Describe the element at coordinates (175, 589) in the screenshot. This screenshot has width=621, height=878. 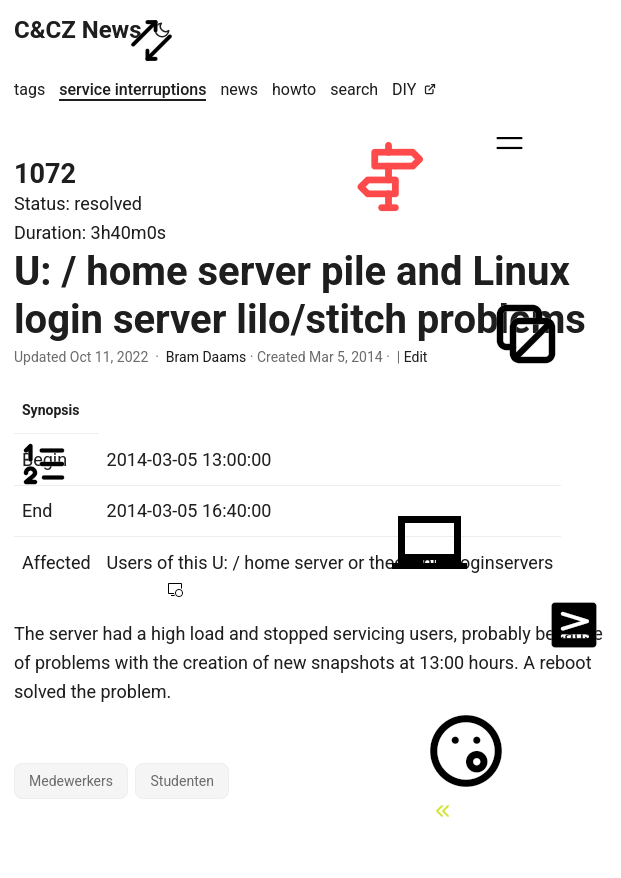
I see `access virtual machine settings` at that location.